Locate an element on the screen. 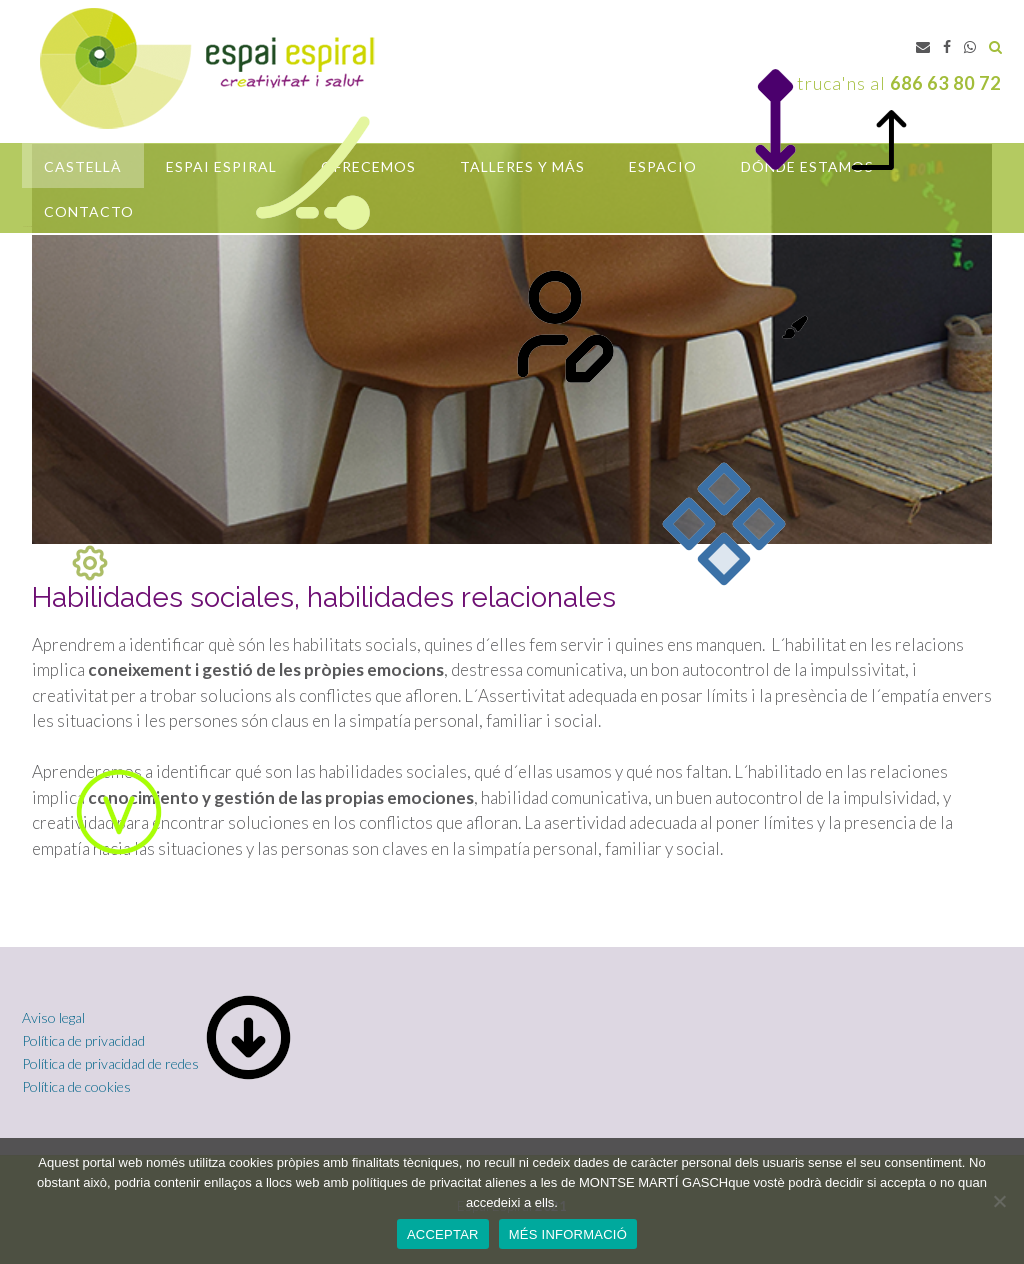 The height and width of the screenshot is (1264, 1024). turn right then continue upward is located at coordinates (879, 140).